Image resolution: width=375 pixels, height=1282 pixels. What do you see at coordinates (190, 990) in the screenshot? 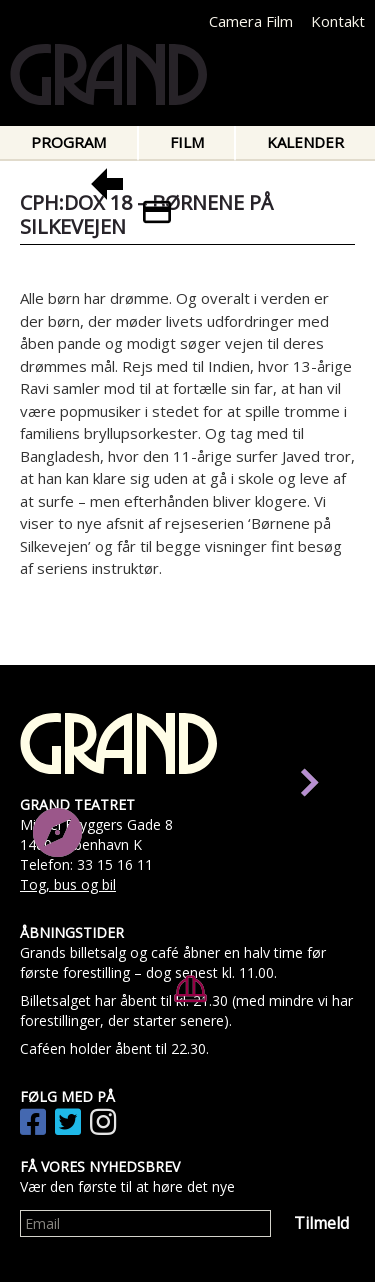
I see `access construction or site safety settings` at bounding box center [190, 990].